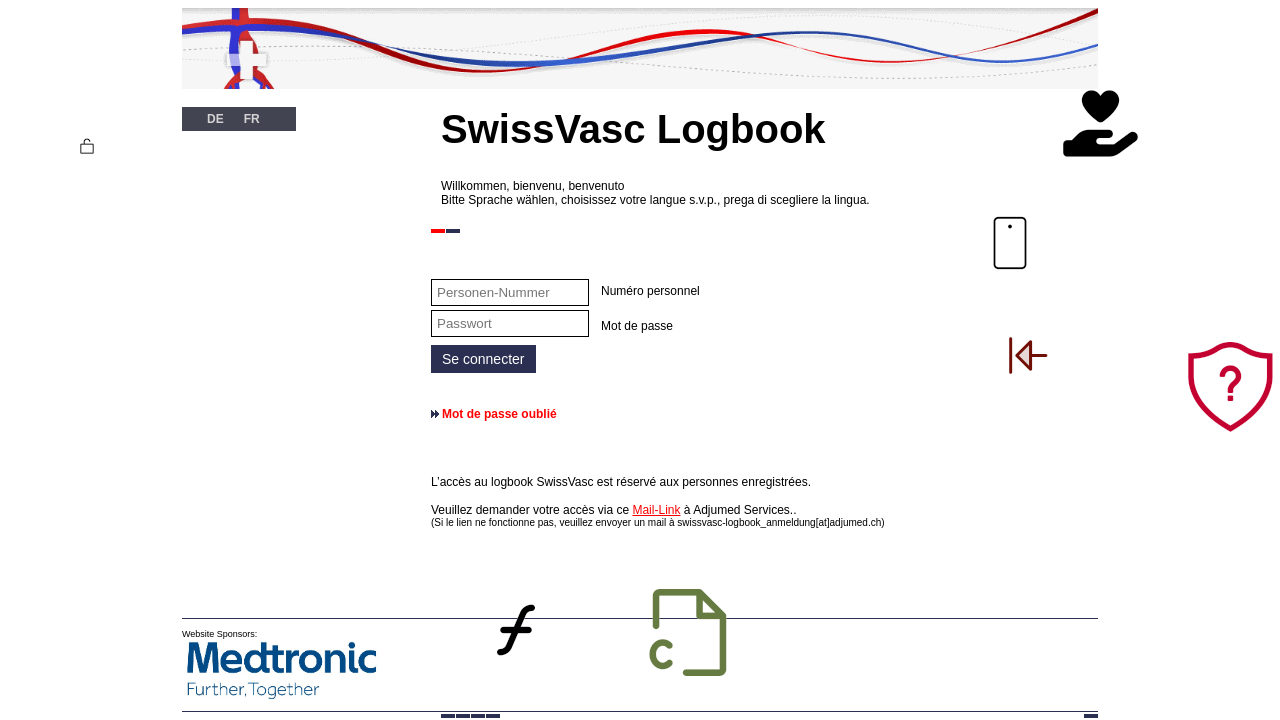 Image resolution: width=1280 pixels, height=720 pixels. Describe the element at coordinates (1230, 387) in the screenshot. I see `unknown or unverified workspace security status` at that location.